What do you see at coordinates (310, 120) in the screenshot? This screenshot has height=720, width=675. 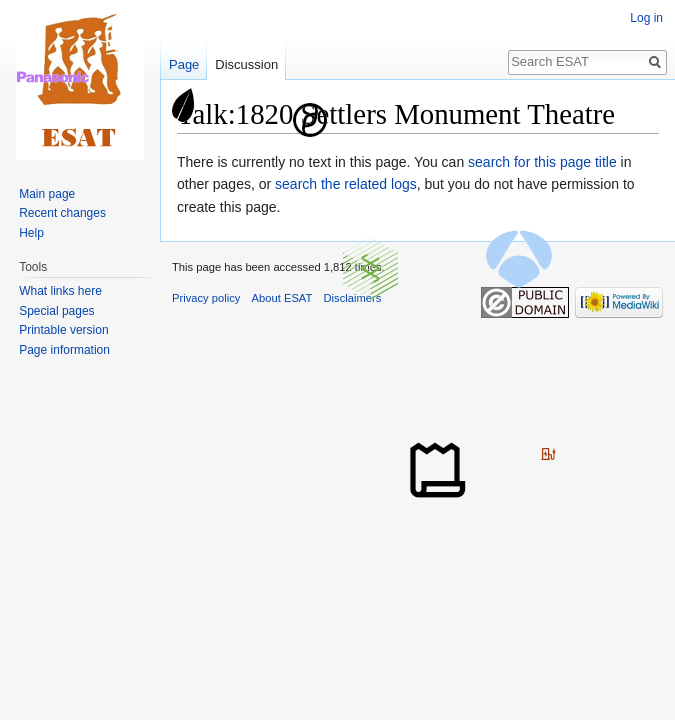 I see `yandex cloud platform logo` at bounding box center [310, 120].